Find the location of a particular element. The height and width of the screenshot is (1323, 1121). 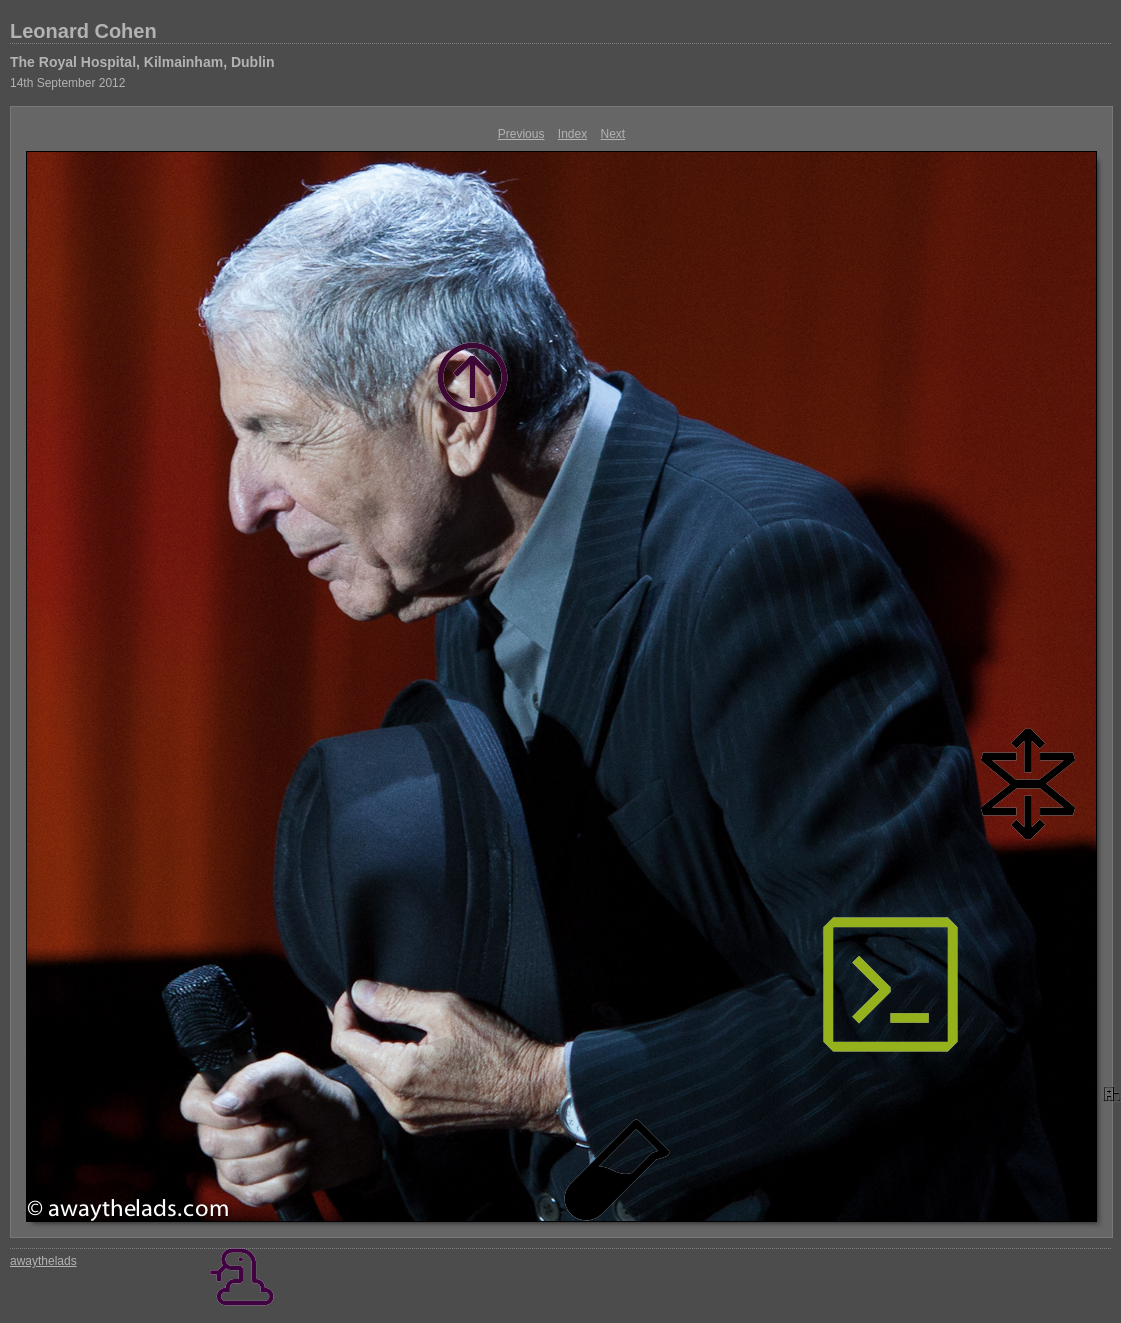

open the integrated terminal is located at coordinates (890, 984).